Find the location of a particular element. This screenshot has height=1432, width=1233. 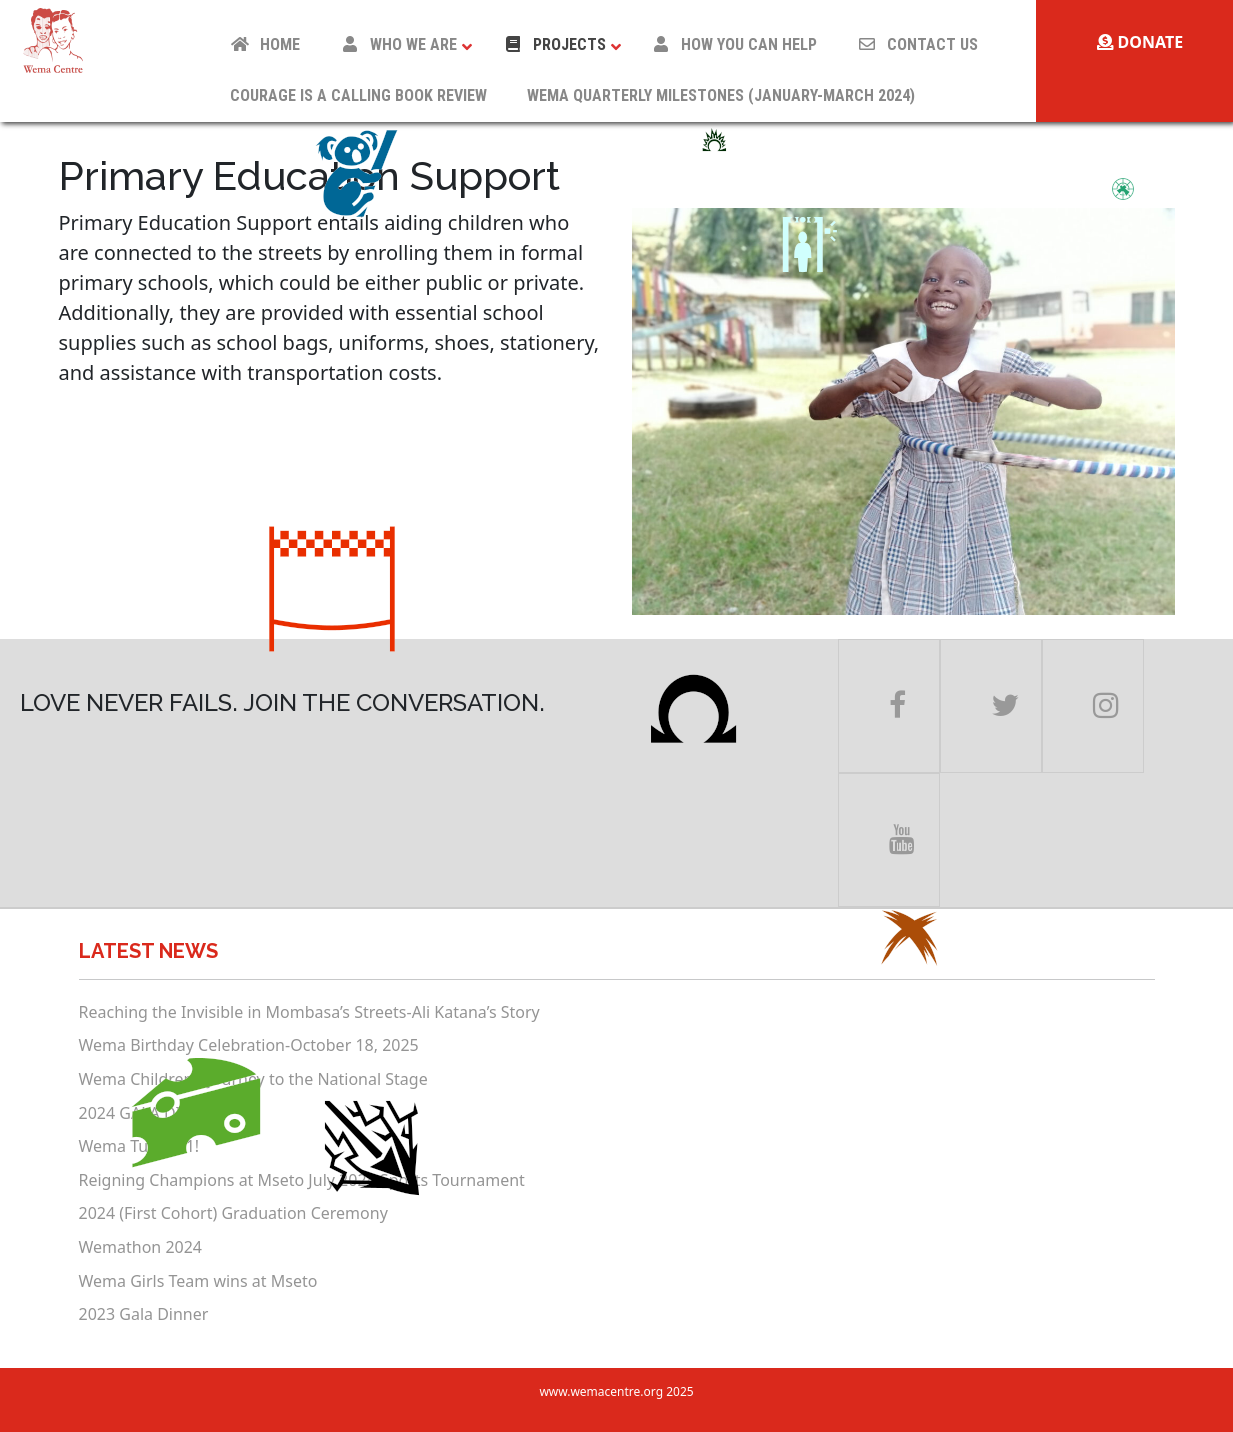

view radar or detection range settings is located at coordinates (1123, 189).